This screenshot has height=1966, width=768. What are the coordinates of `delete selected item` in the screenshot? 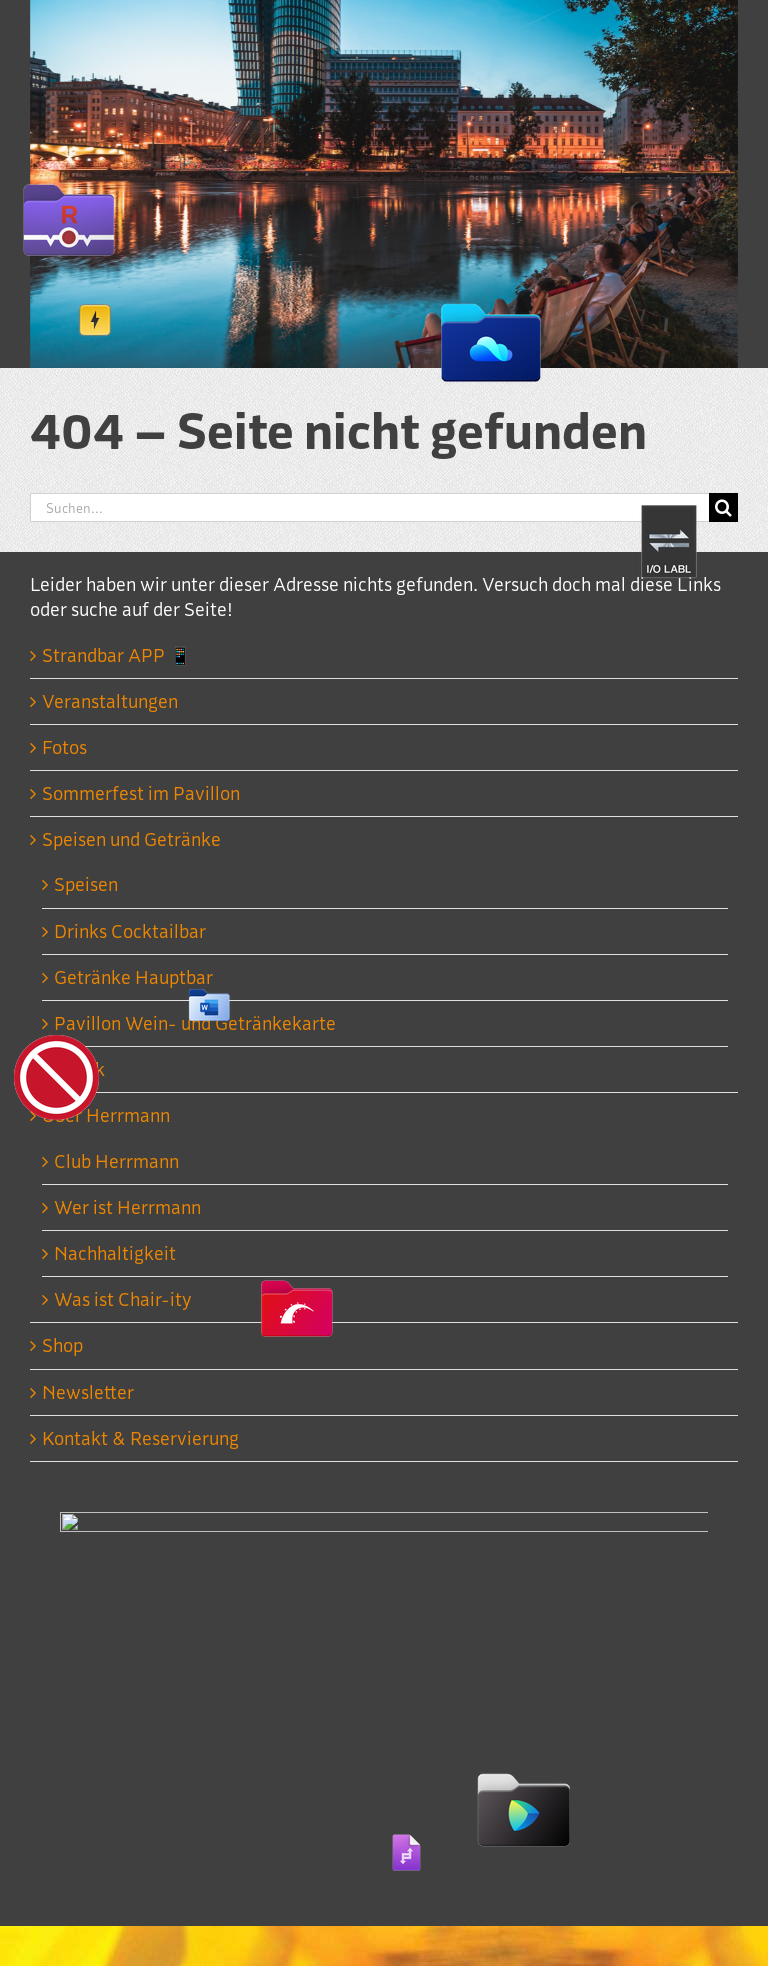 It's located at (56, 1077).